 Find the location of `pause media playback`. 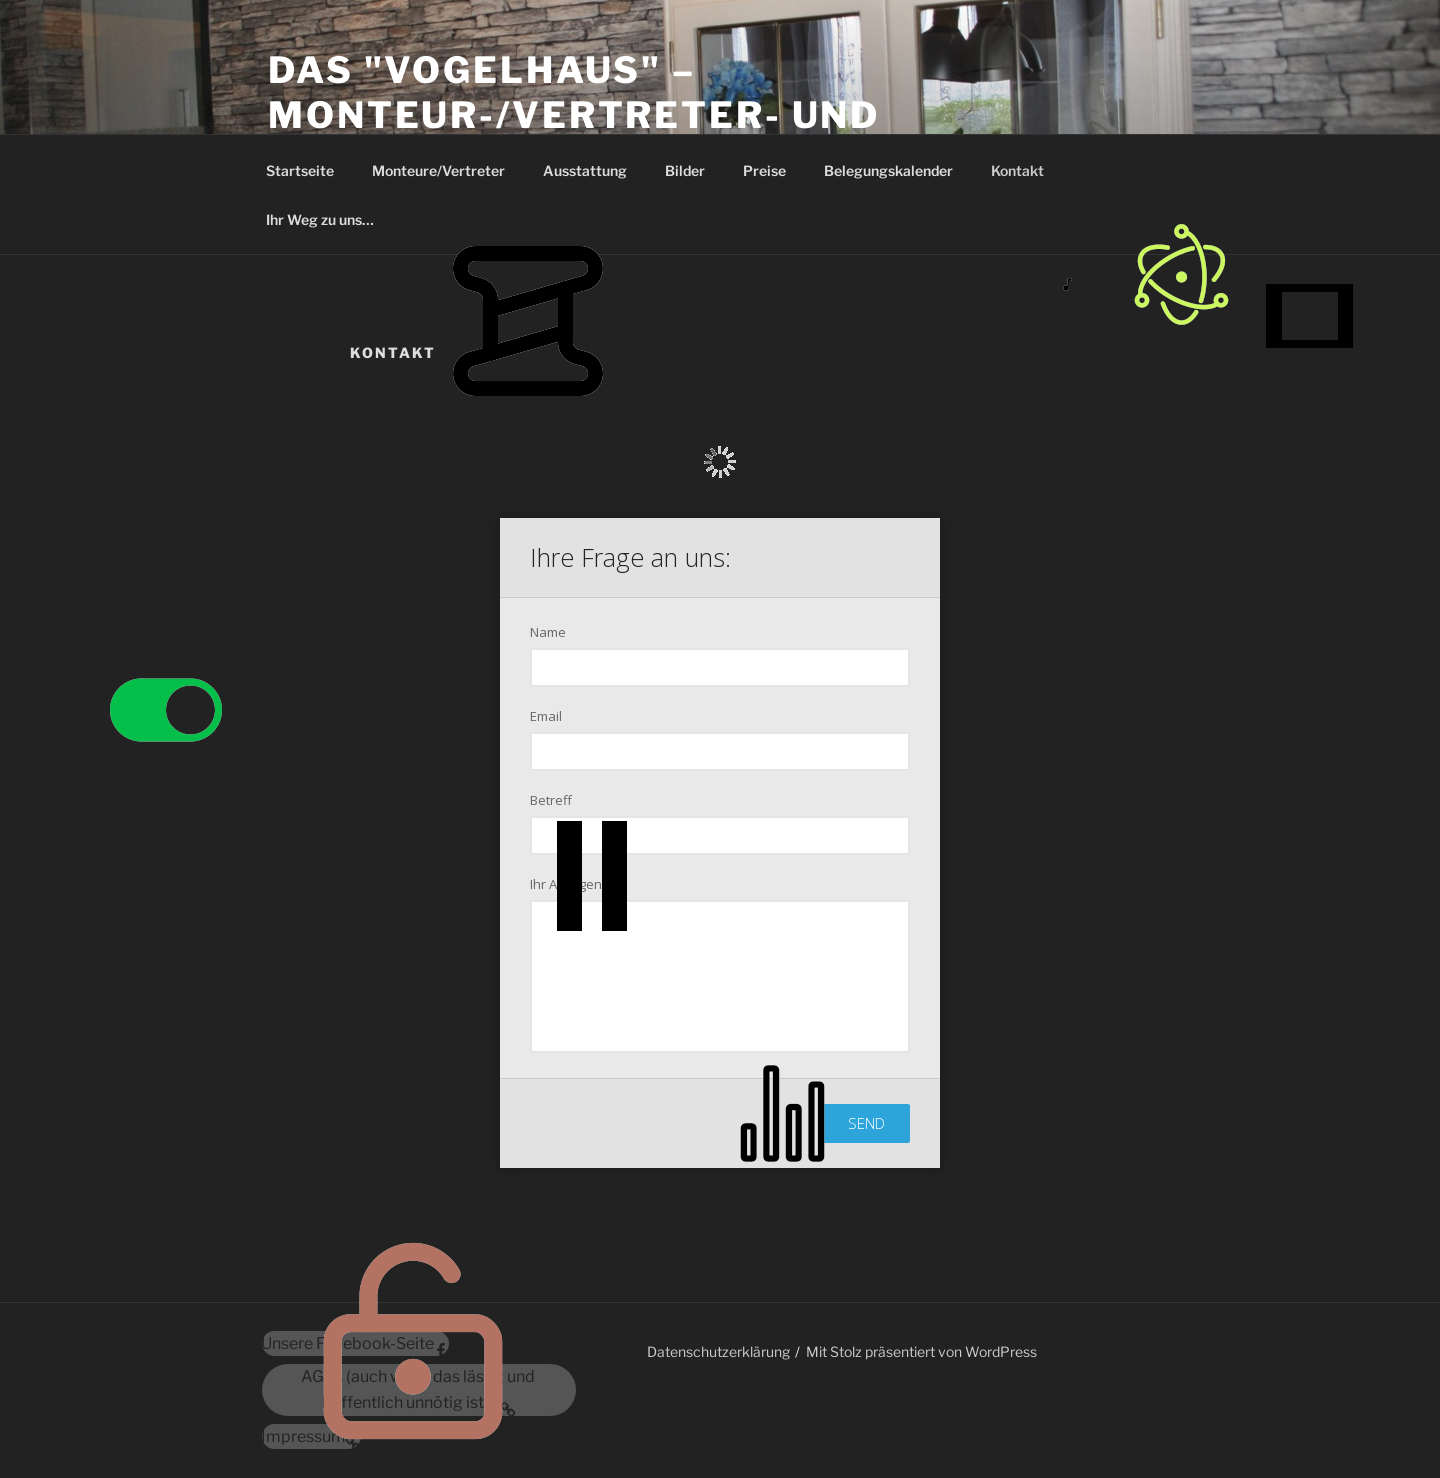

pause media playback is located at coordinates (592, 876).